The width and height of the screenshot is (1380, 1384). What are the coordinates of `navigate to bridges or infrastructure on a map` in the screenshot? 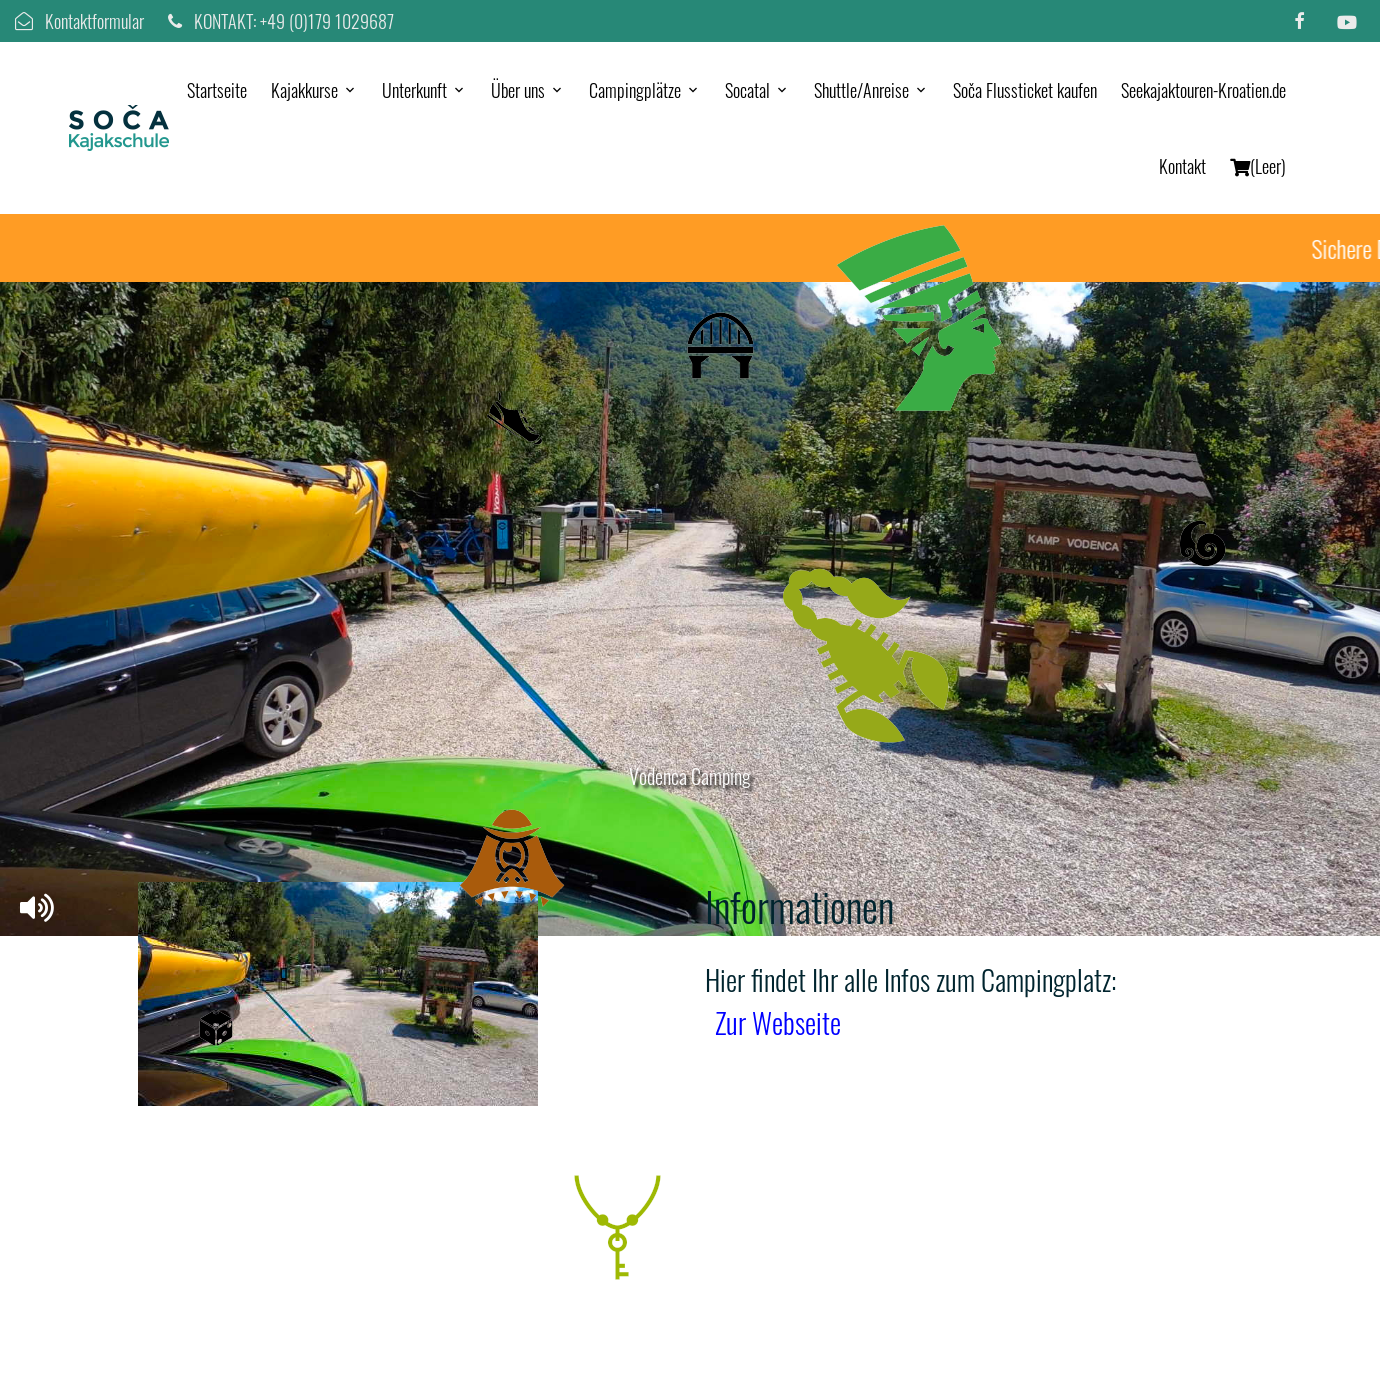 It's located at (720, 345).